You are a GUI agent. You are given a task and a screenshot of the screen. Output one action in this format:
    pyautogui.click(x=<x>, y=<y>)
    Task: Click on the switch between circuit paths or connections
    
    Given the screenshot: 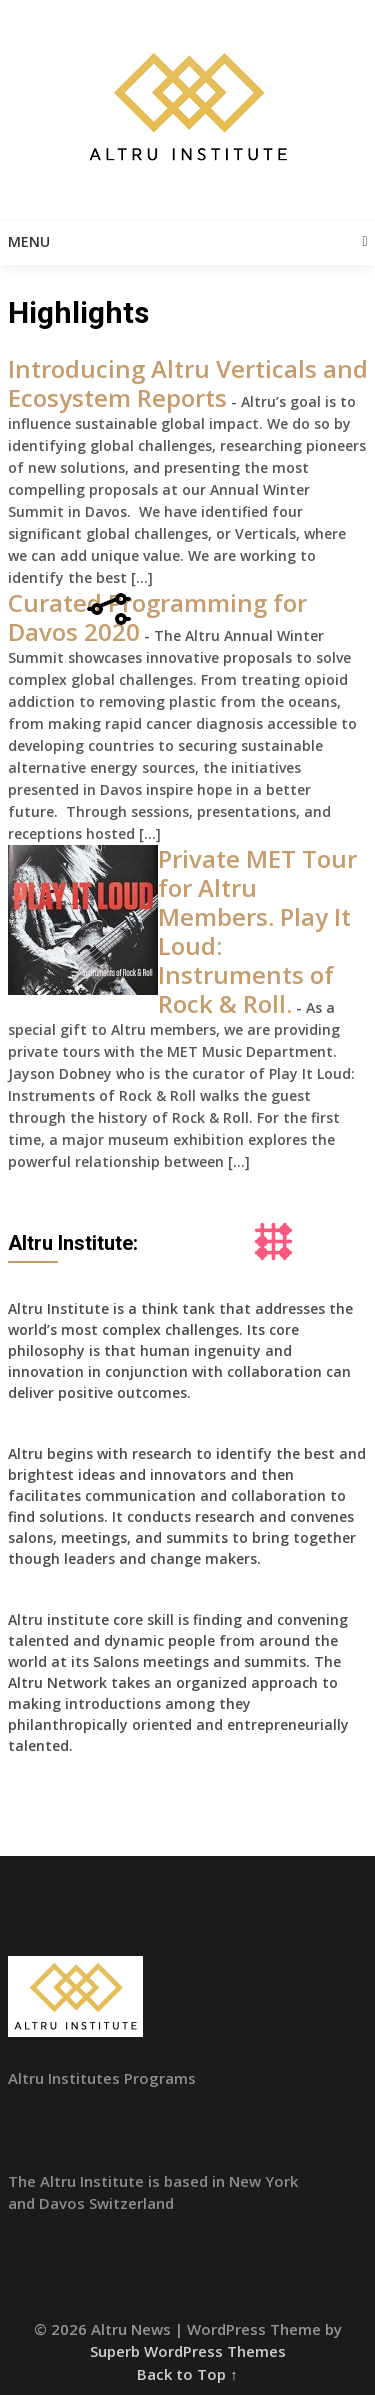 What is the action you would take?
    pyautogui.click(x=109, y=609)
    